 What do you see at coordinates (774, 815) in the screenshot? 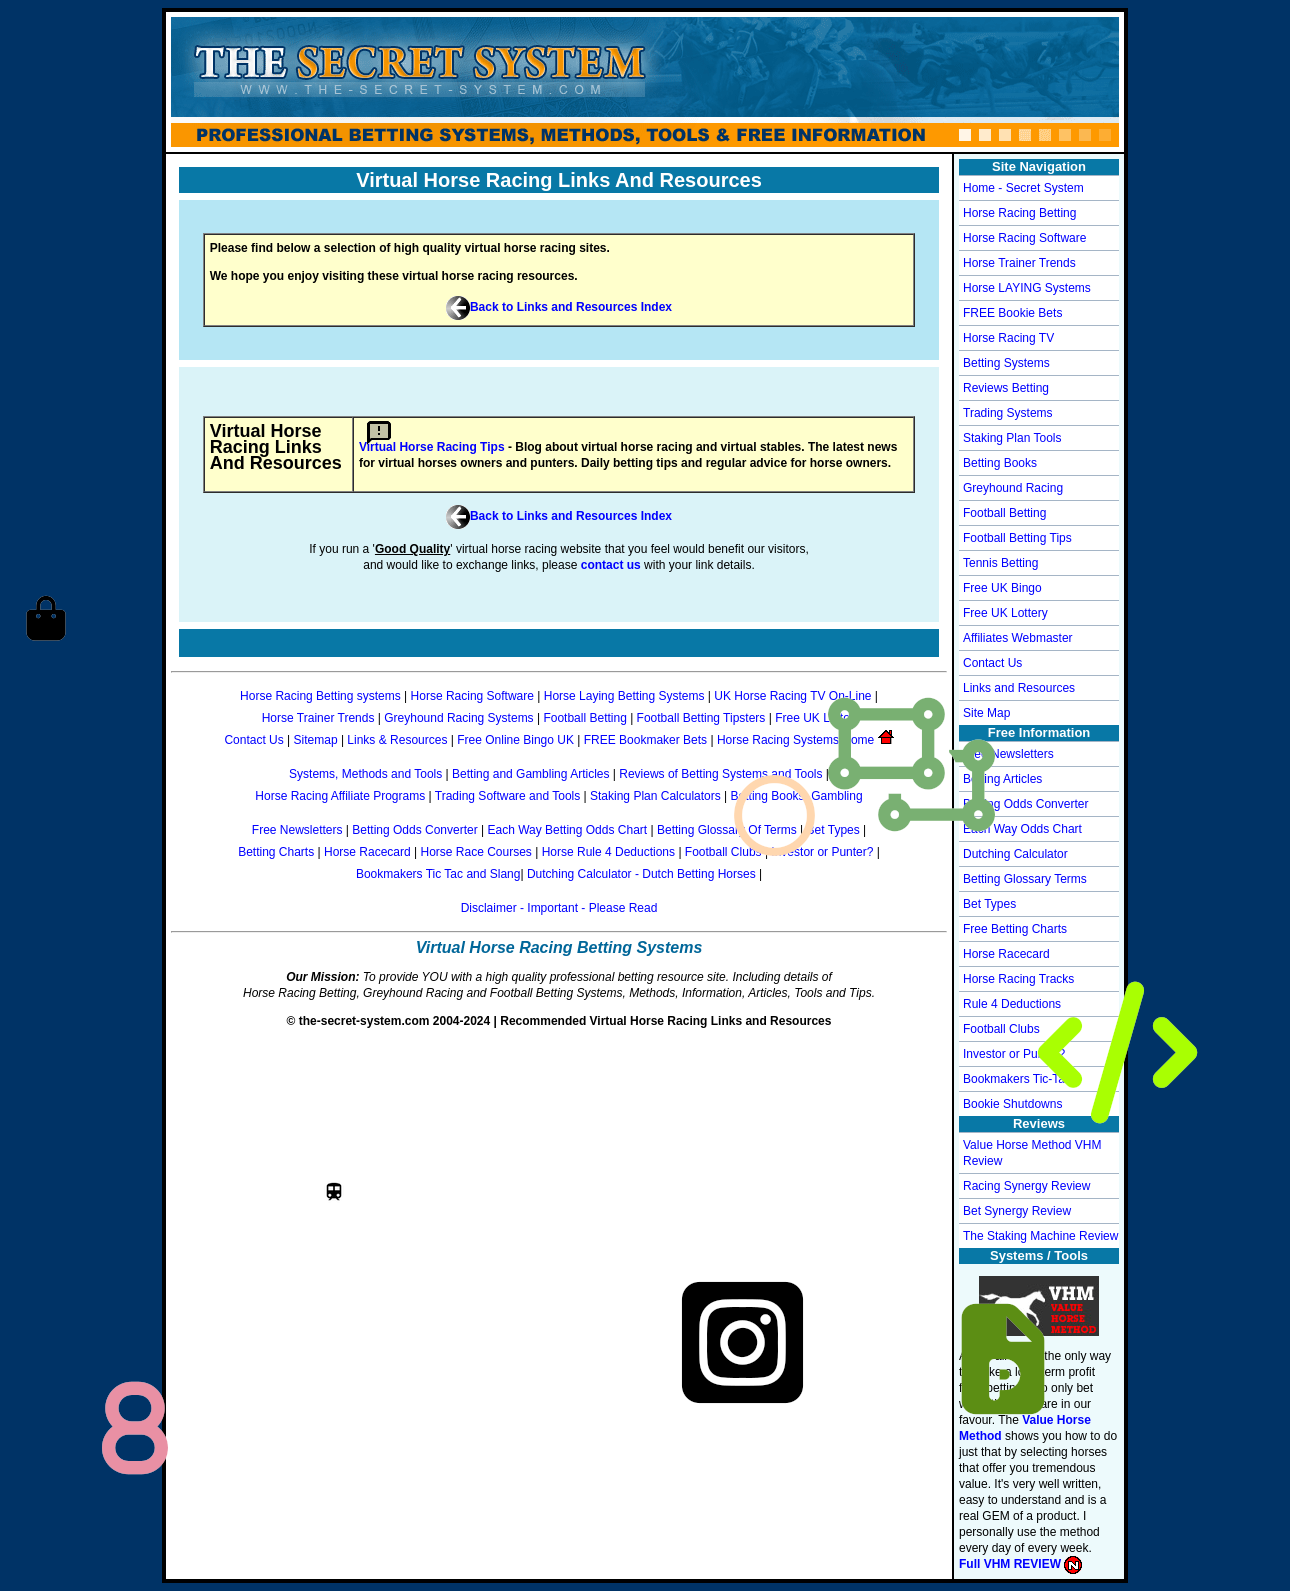
I see `unselected radio button or checkbox option` at bounding box center [774, 815].